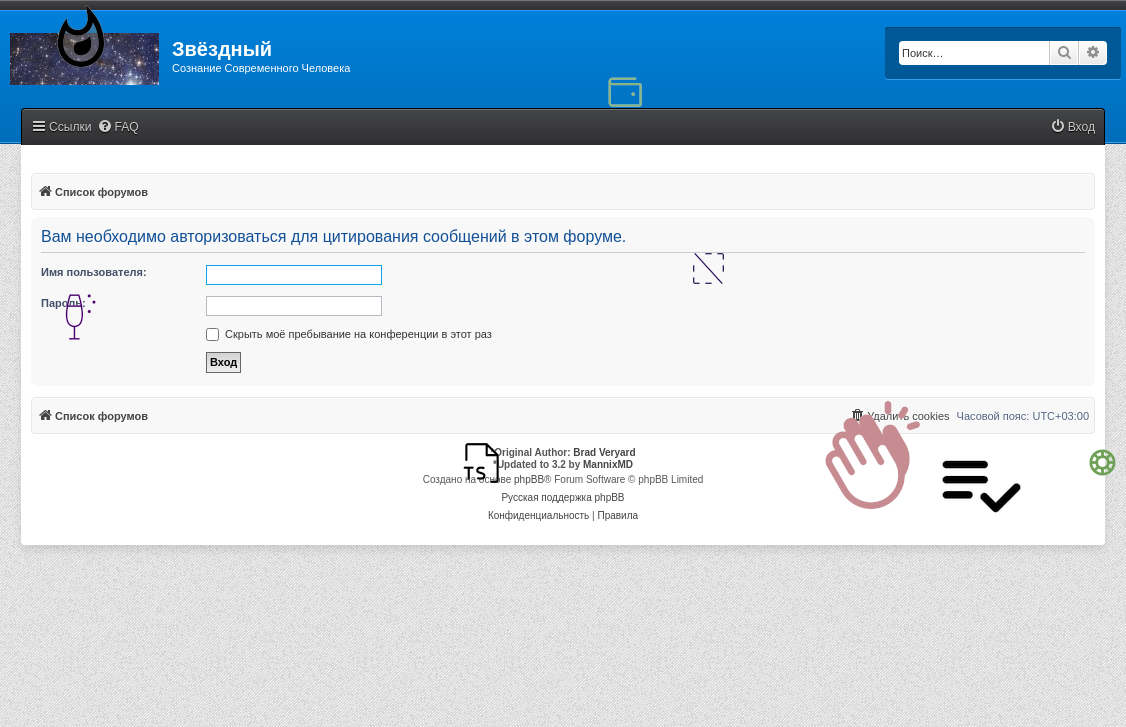 The width and height of the screenshot is (1126, 727). What do you see at coordinates (708, 268) in the screenshot?
I see `deselect or clear current selection` at bounding box center [708, 268].